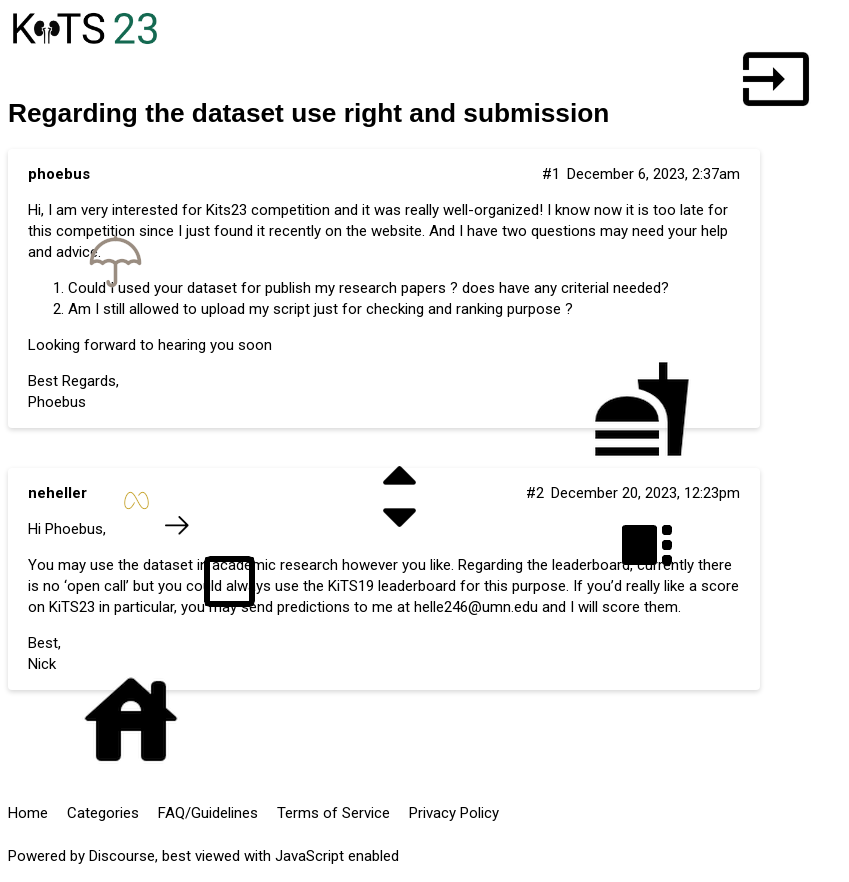  Describe the element at coordinates (399, 496) in the screenshot. I see `expand or collapse a dropdown menu` at that location.